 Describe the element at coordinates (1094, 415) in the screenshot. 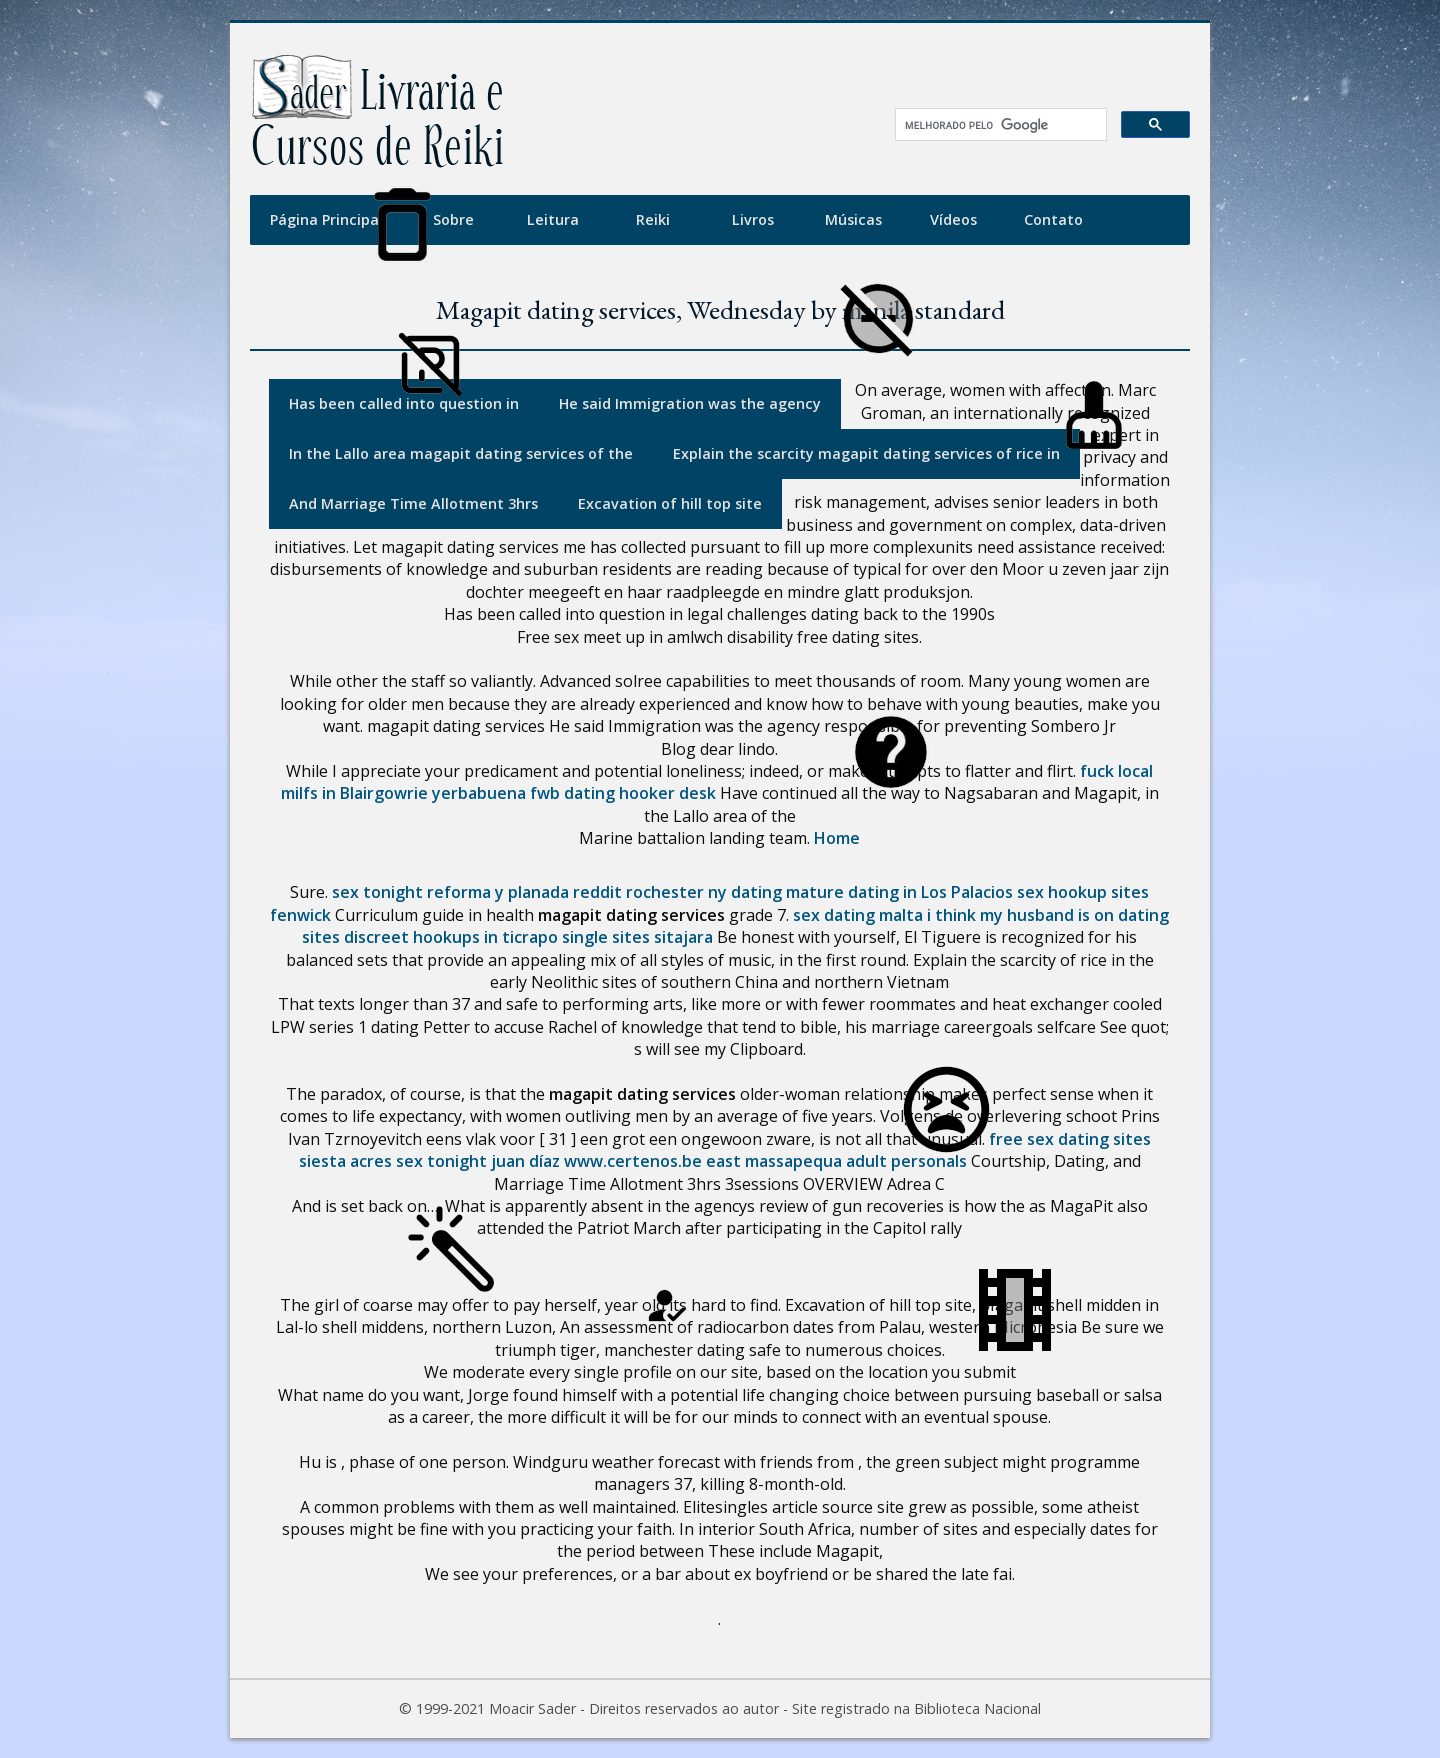

I see `access cleaning or housekeeping services` at that location.